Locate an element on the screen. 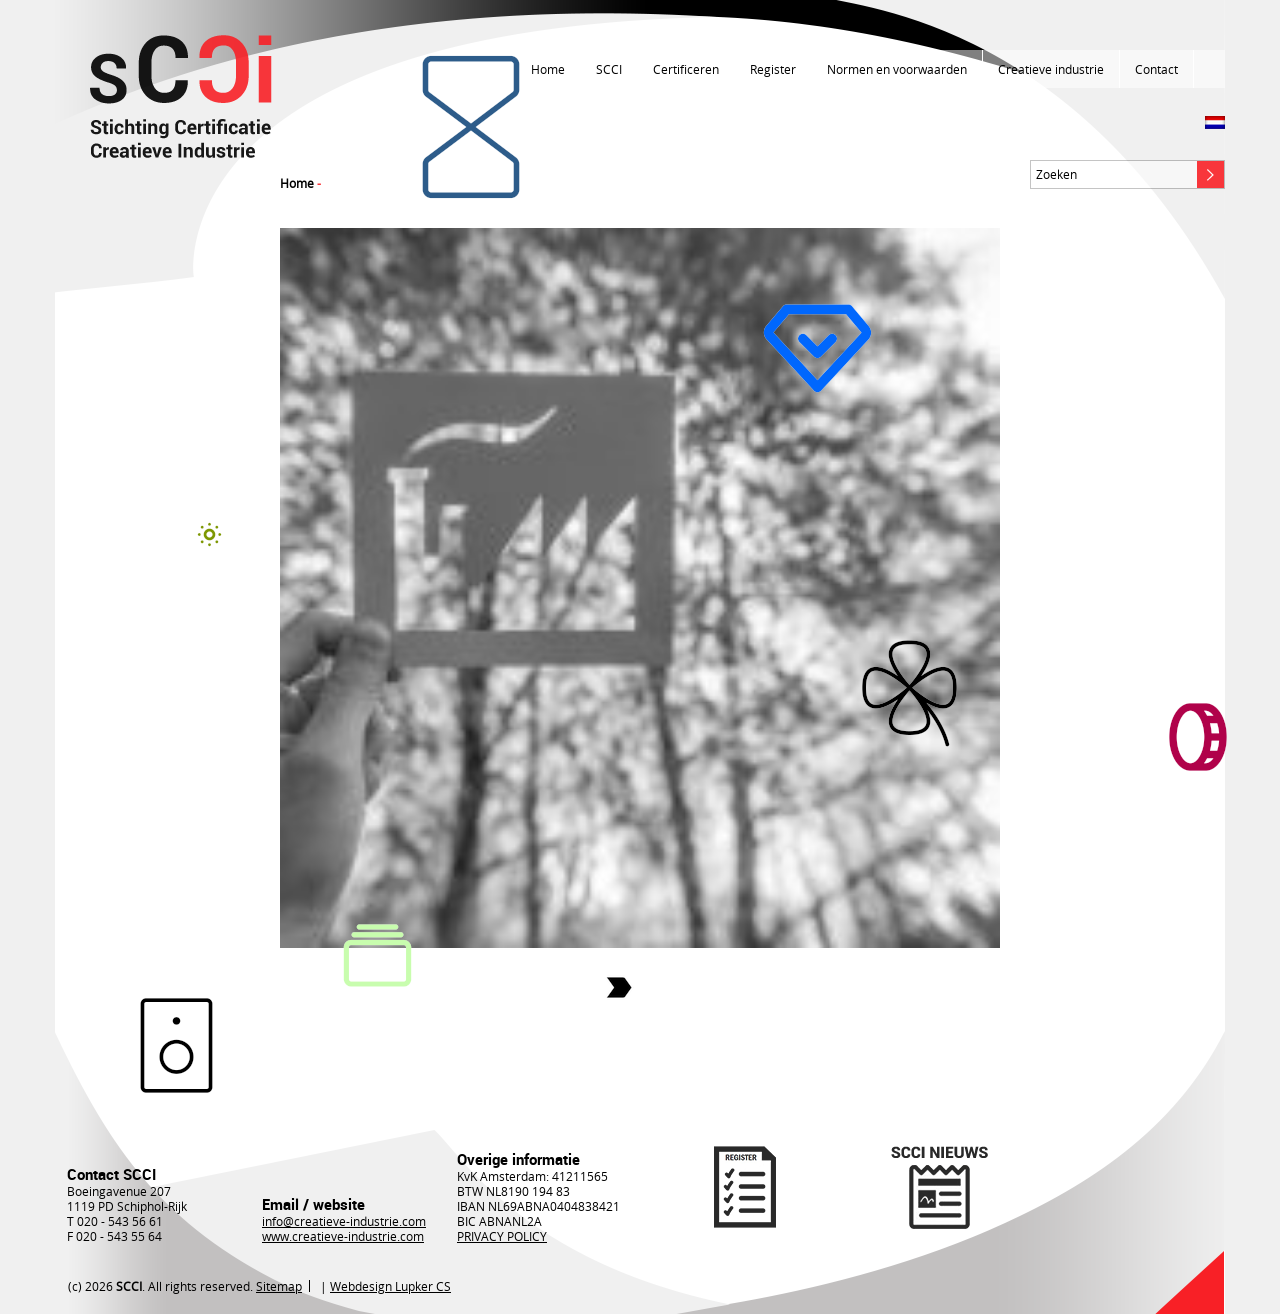 The width and height of the screenshot is (1280, 1314). indicates loading or processing in progress is located at coordinates (471, 127).